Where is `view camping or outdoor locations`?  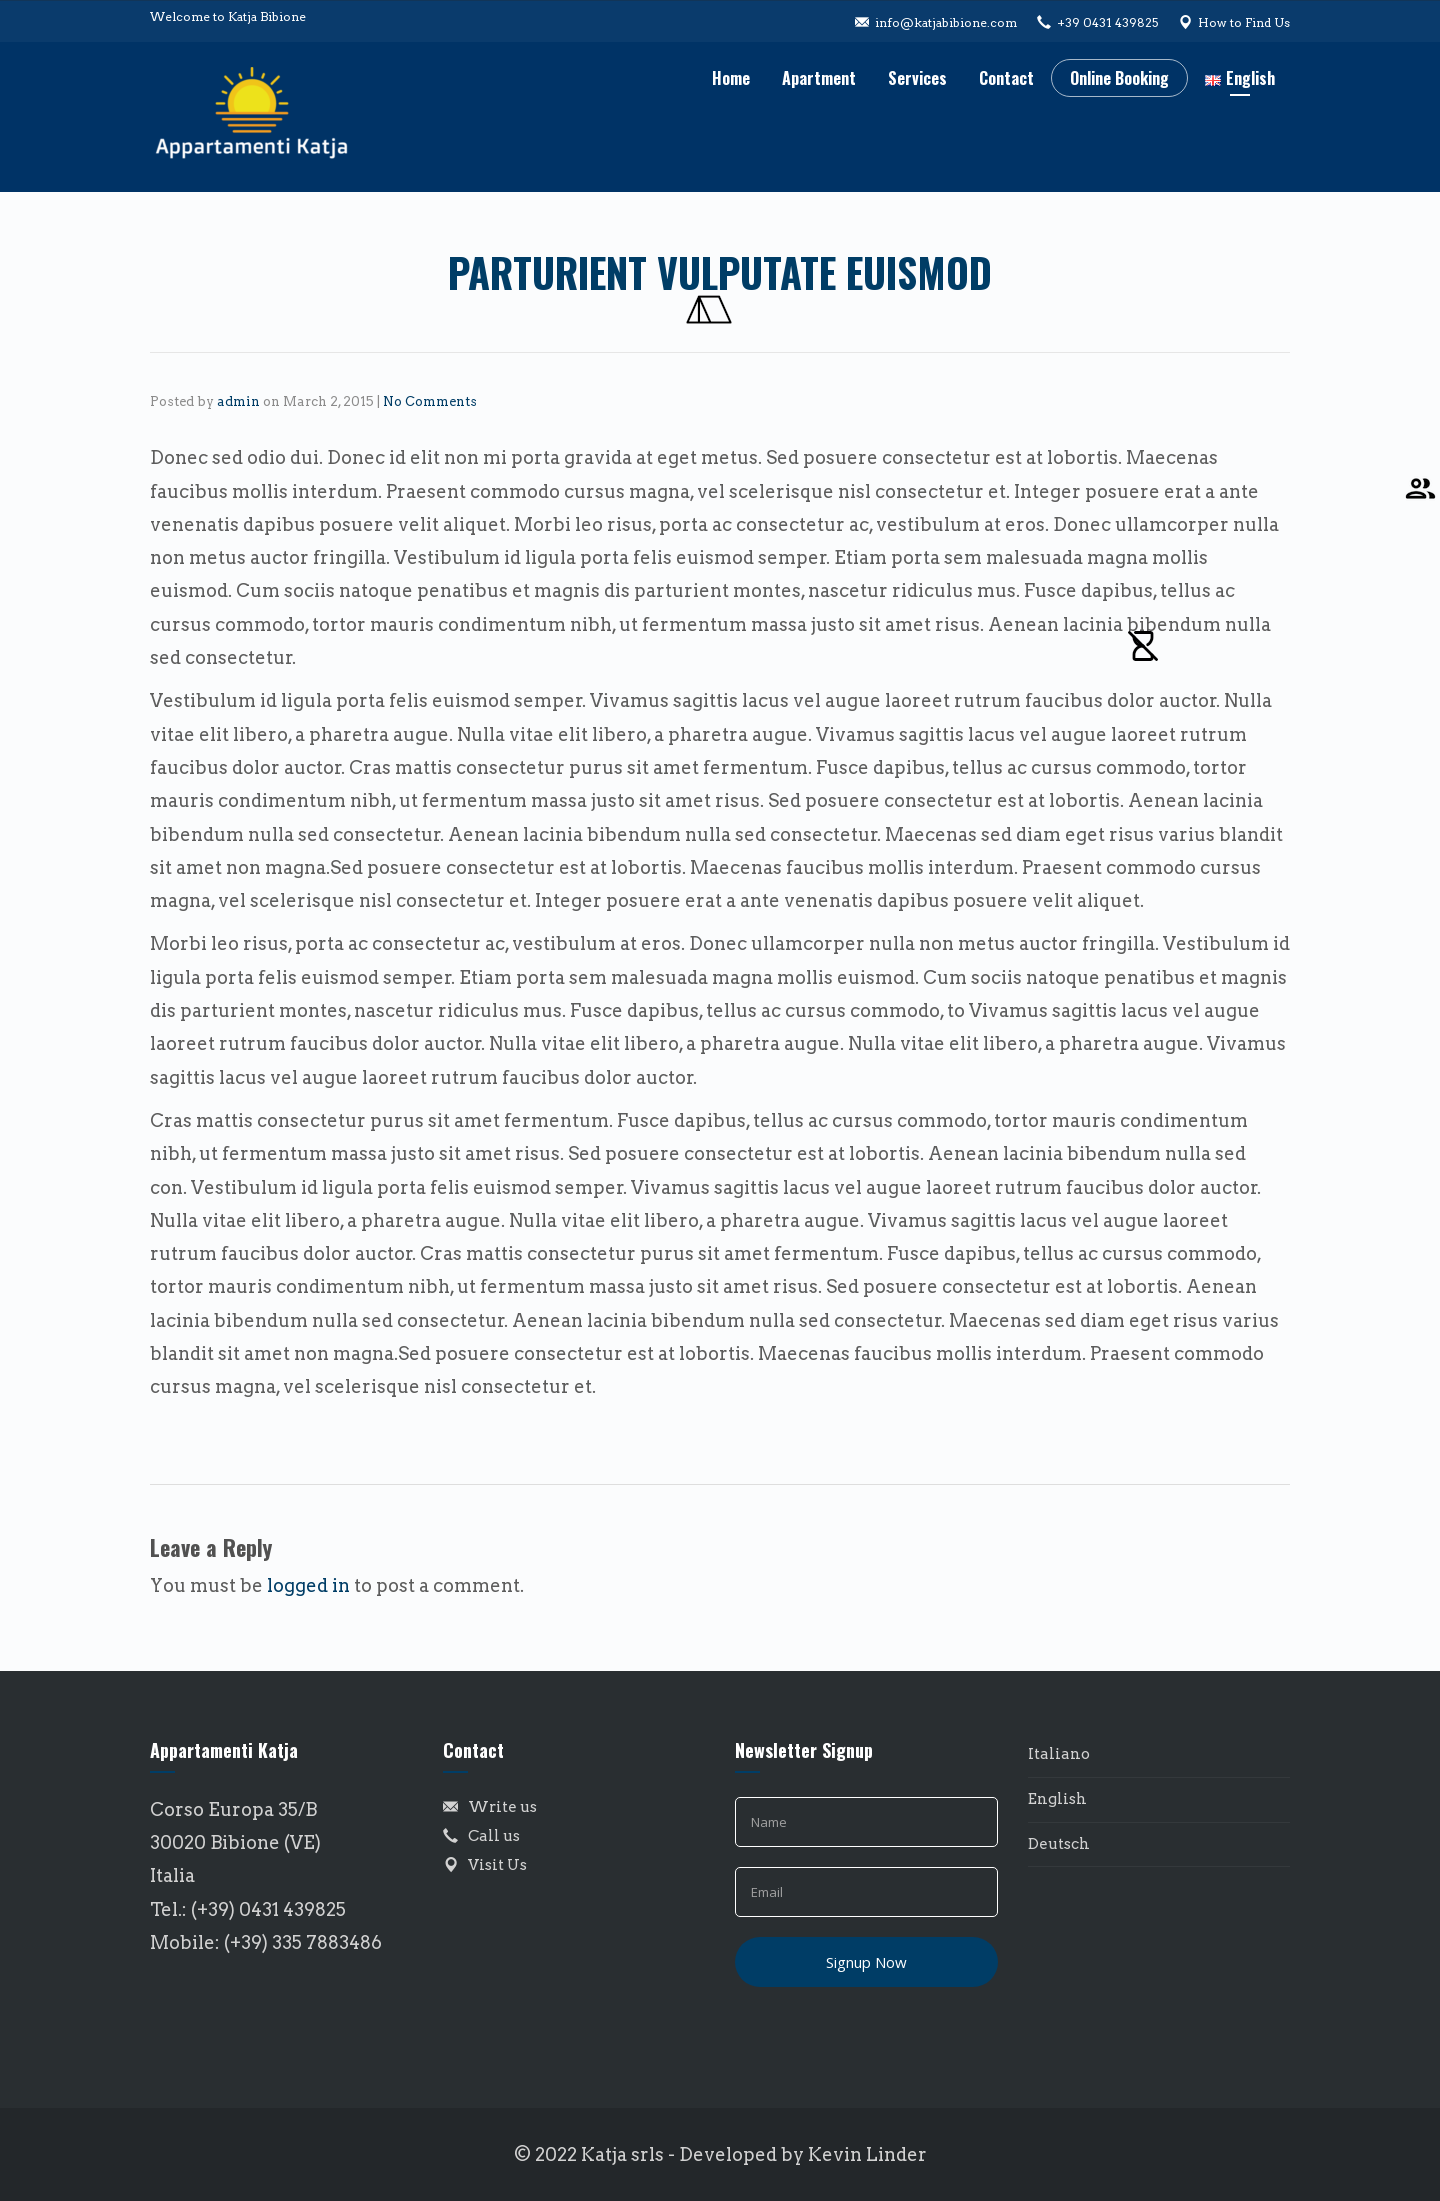 view camping or outdoor locations is located at coordinates (709, 311).